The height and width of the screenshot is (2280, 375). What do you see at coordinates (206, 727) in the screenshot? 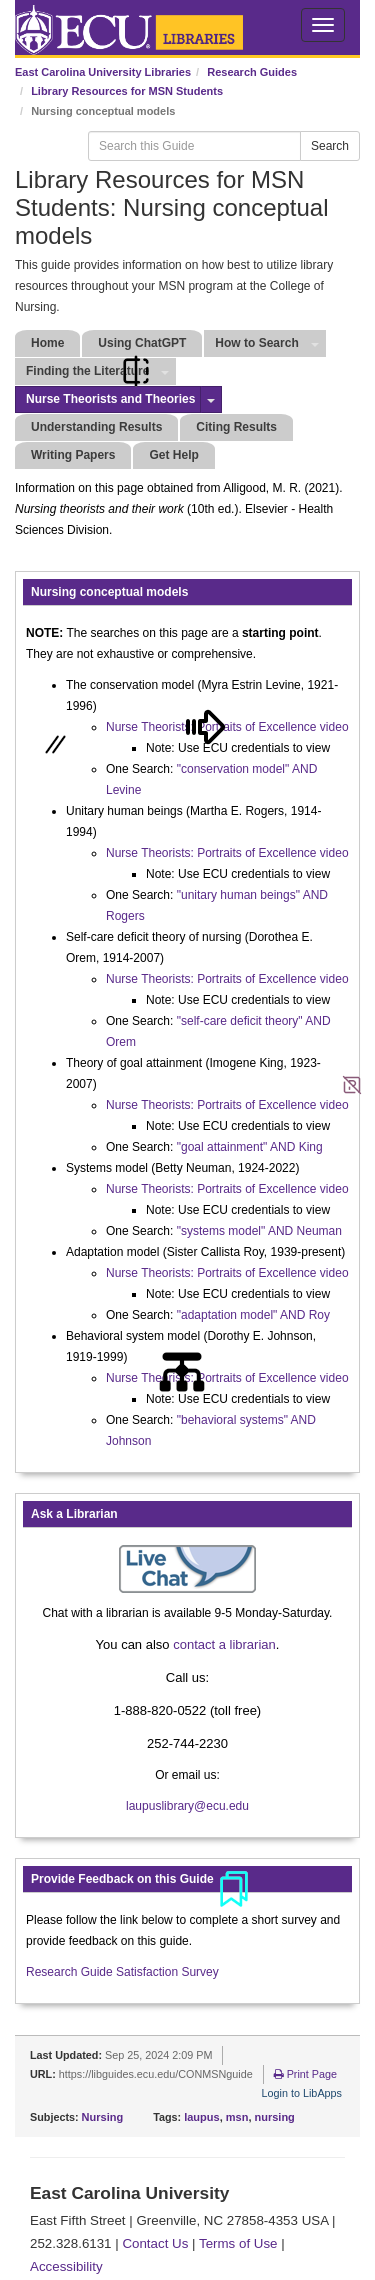
I see `skip forward or advance to next item` at bounding box center [206, 727].